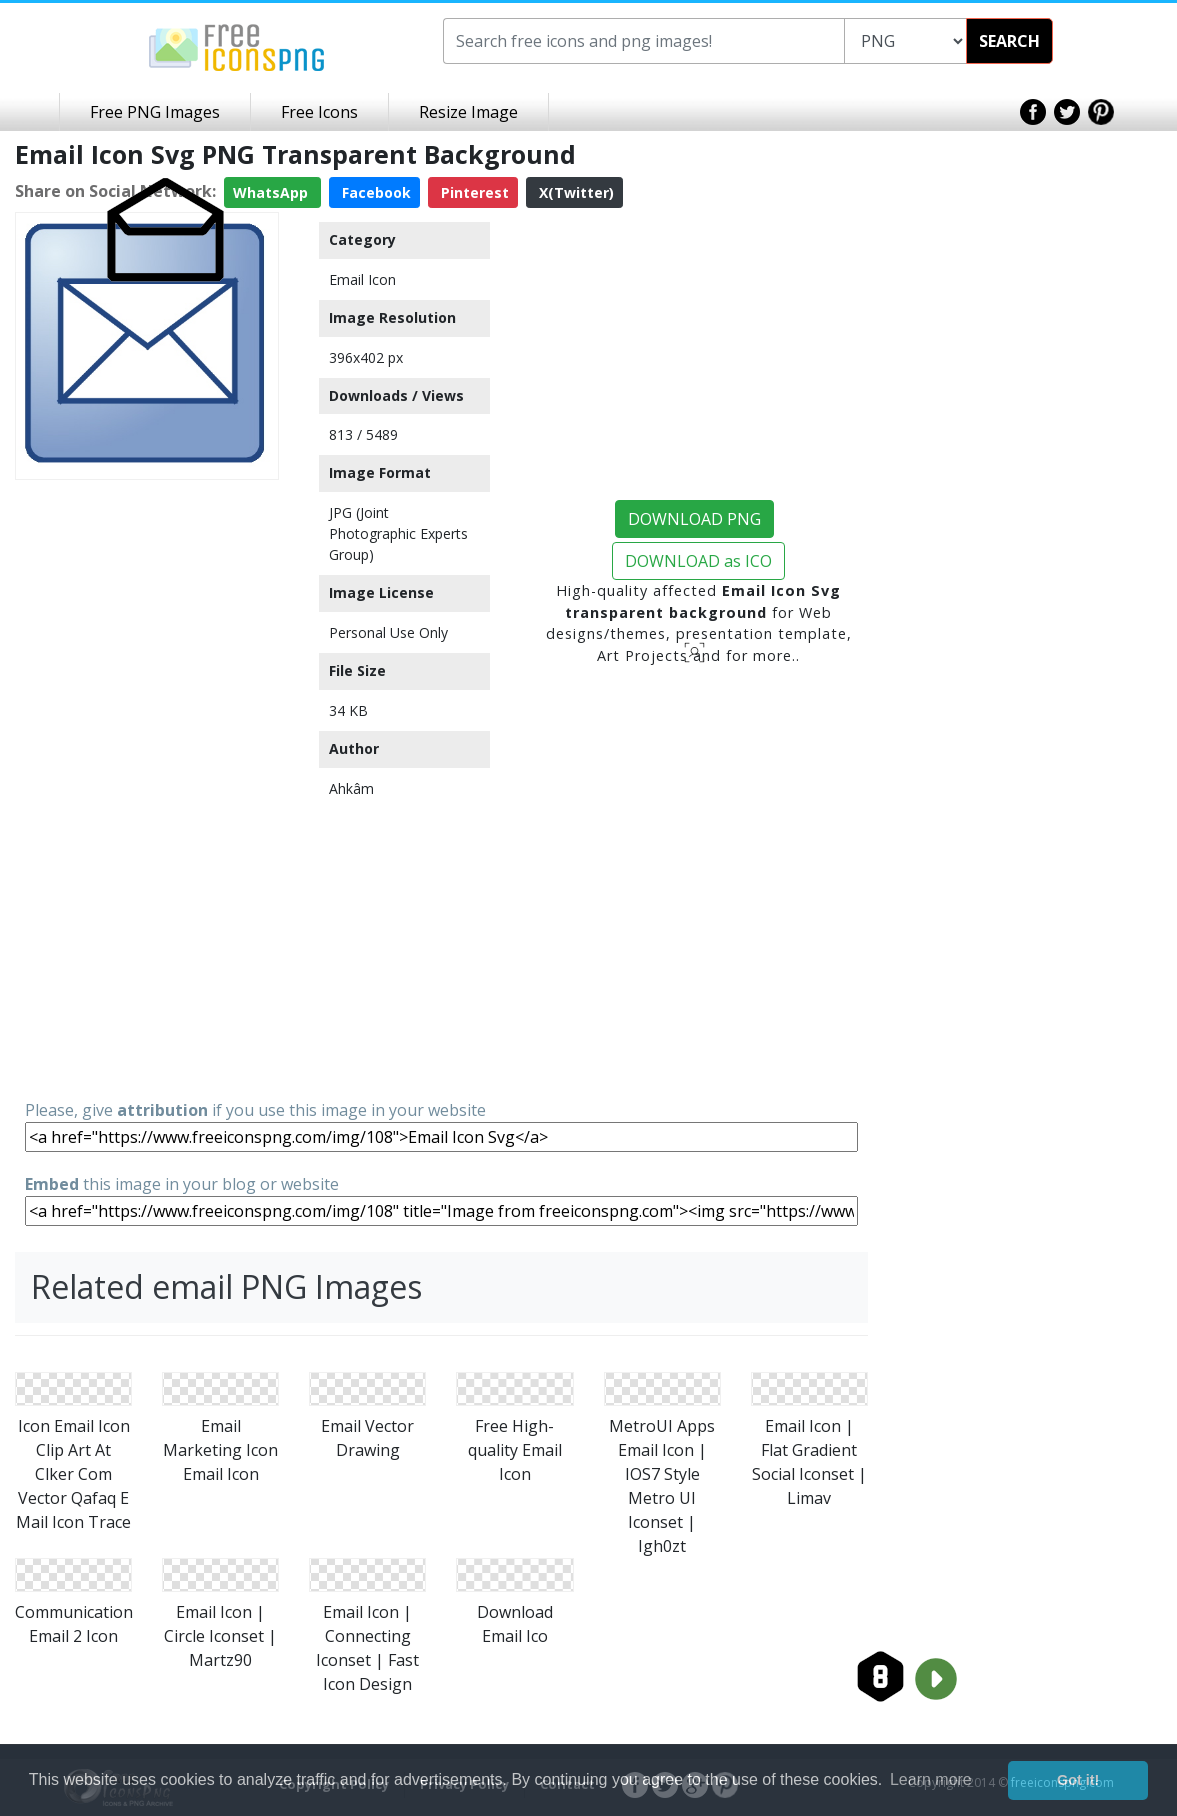 The image size is (1177, 1816). I want to click on focus on or locate a specific user, so click(694, 652).